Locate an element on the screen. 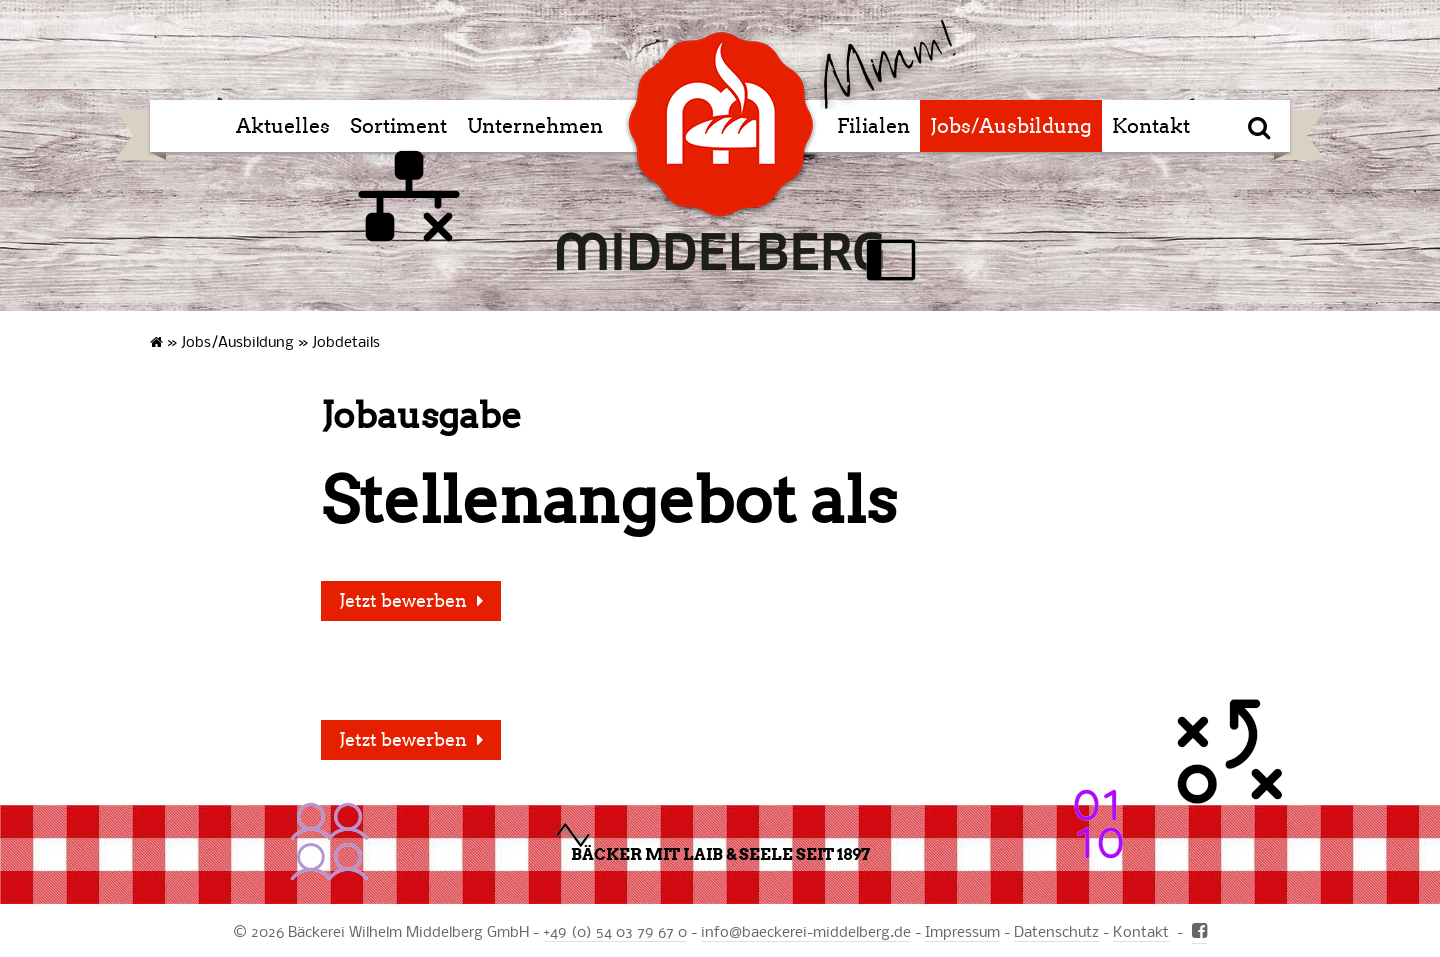 This screenshot has width=1440, height=957. toggle sidebar panel visibility is located at coordinates (891, 260).